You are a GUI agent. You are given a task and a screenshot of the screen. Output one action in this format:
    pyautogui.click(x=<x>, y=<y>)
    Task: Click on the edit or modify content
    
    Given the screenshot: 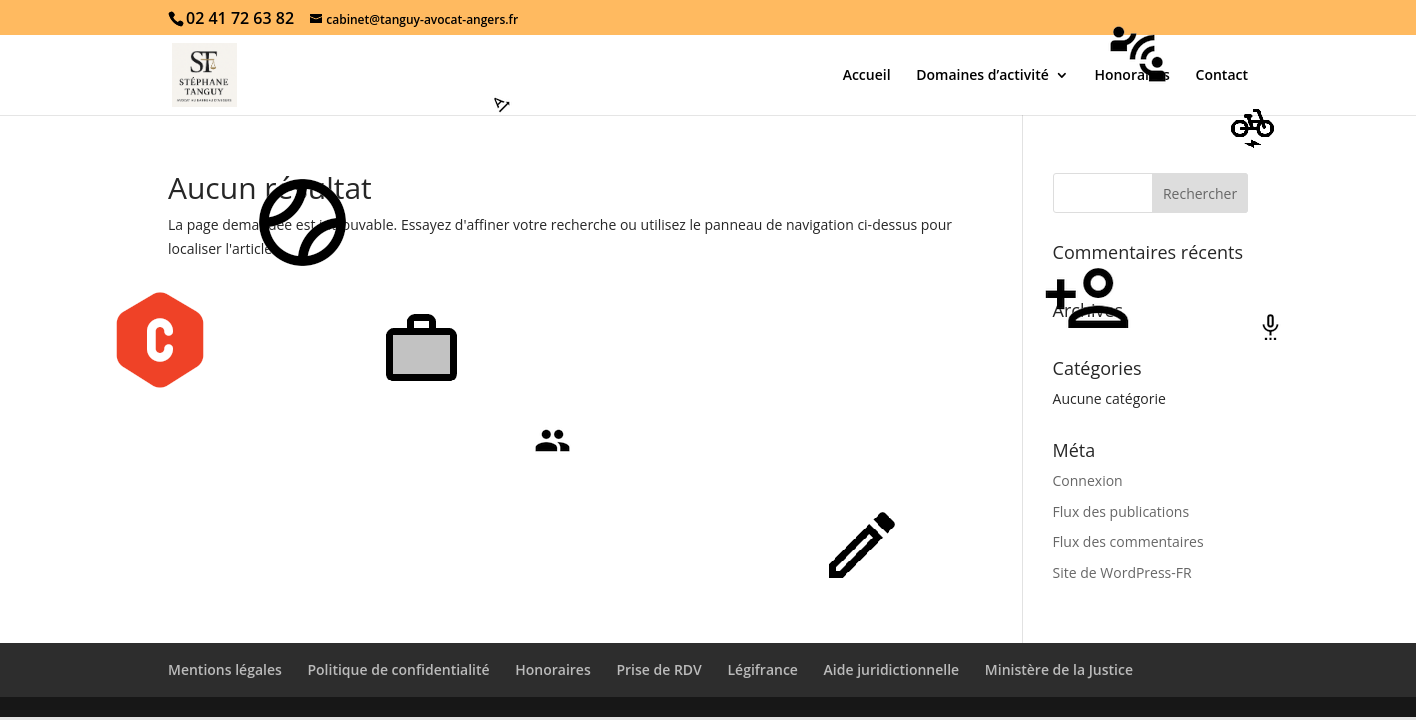 What is the action you would take?
    pyautogui.click(x=862, y=545)
    